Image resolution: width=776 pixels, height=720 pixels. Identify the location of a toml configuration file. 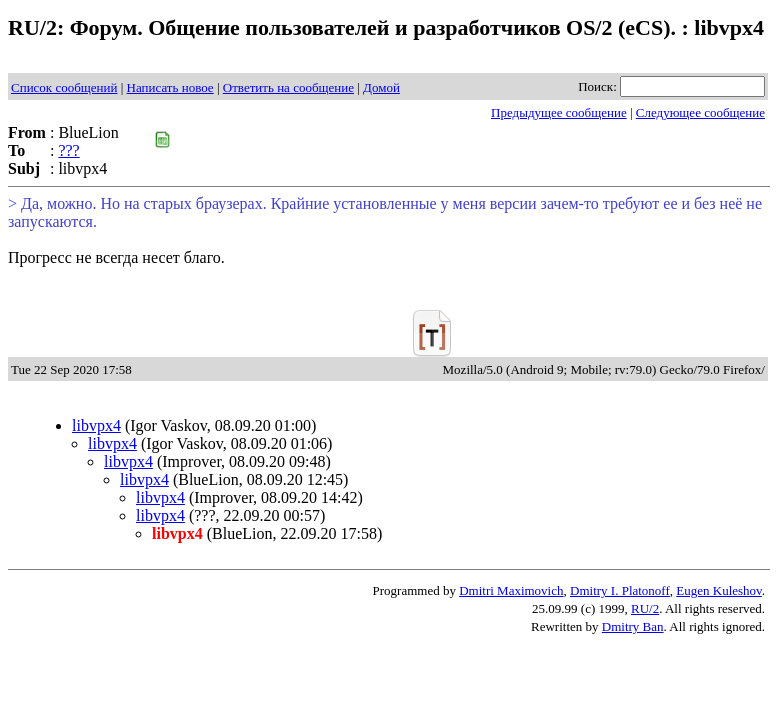
(432, 333).